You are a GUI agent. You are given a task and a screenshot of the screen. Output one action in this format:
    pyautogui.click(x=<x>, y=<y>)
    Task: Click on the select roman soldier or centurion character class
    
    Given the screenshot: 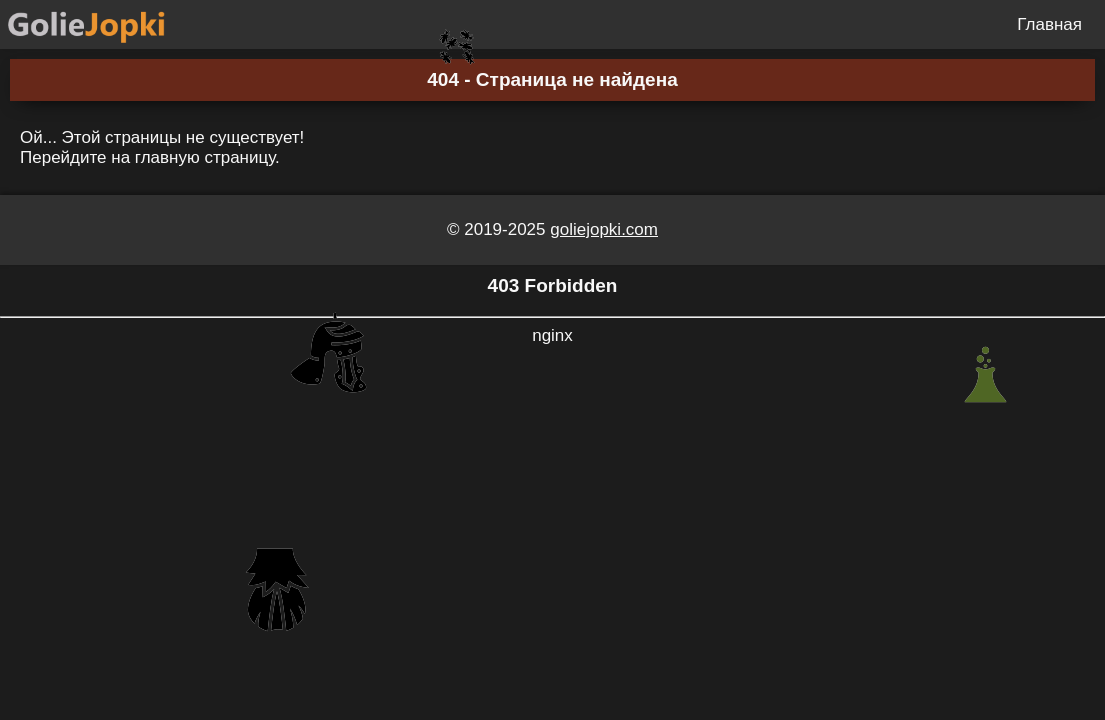 What is the action you would take?
    pyautogui.click(x=328, y=352)
    